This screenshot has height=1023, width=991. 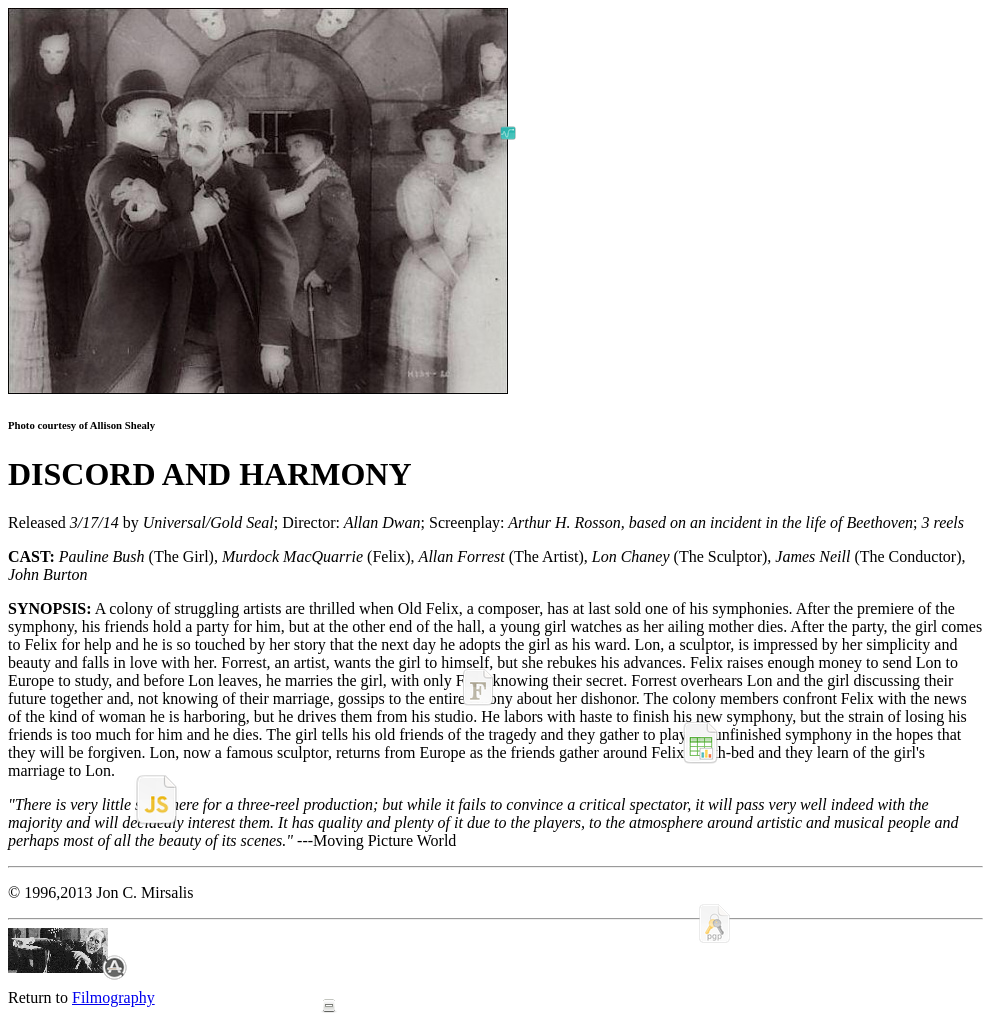 What do you see at coordinates (156, 799) in the screenshot?
I see `a javascript file in your file system` at bounding box center [156, 799].